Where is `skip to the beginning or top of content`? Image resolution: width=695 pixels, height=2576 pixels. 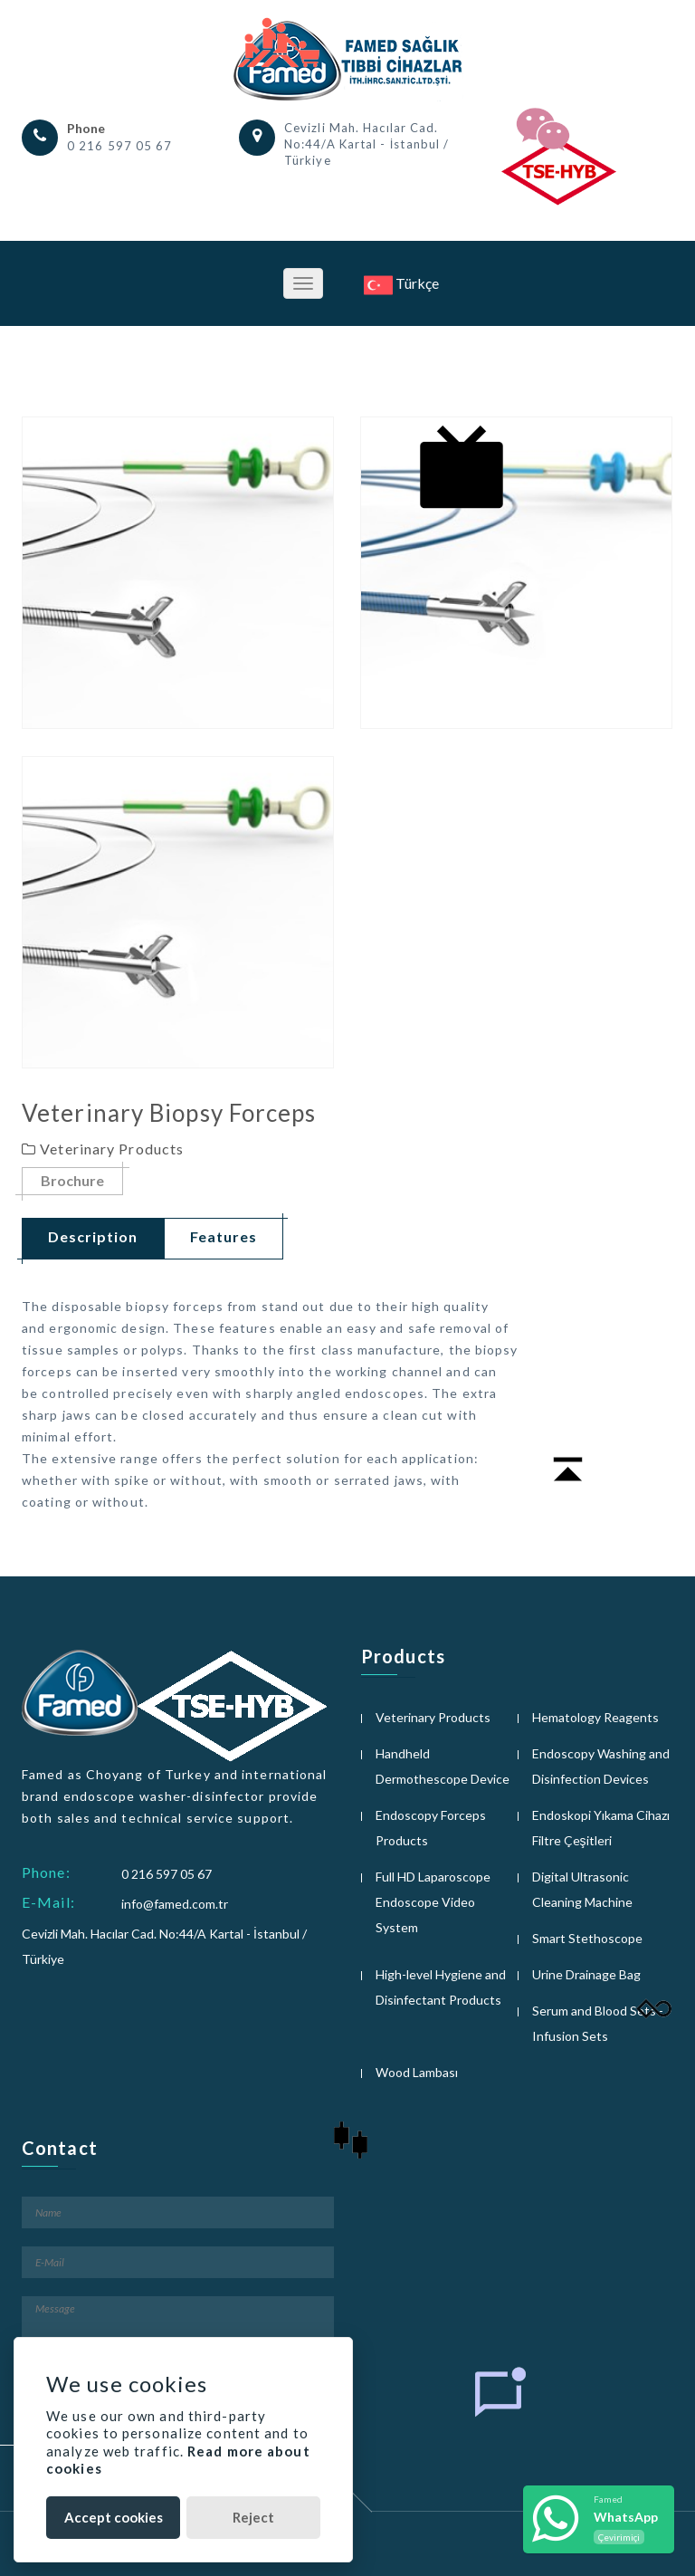 skip to the beginning or top of content is located at coordinates (567, 1469).